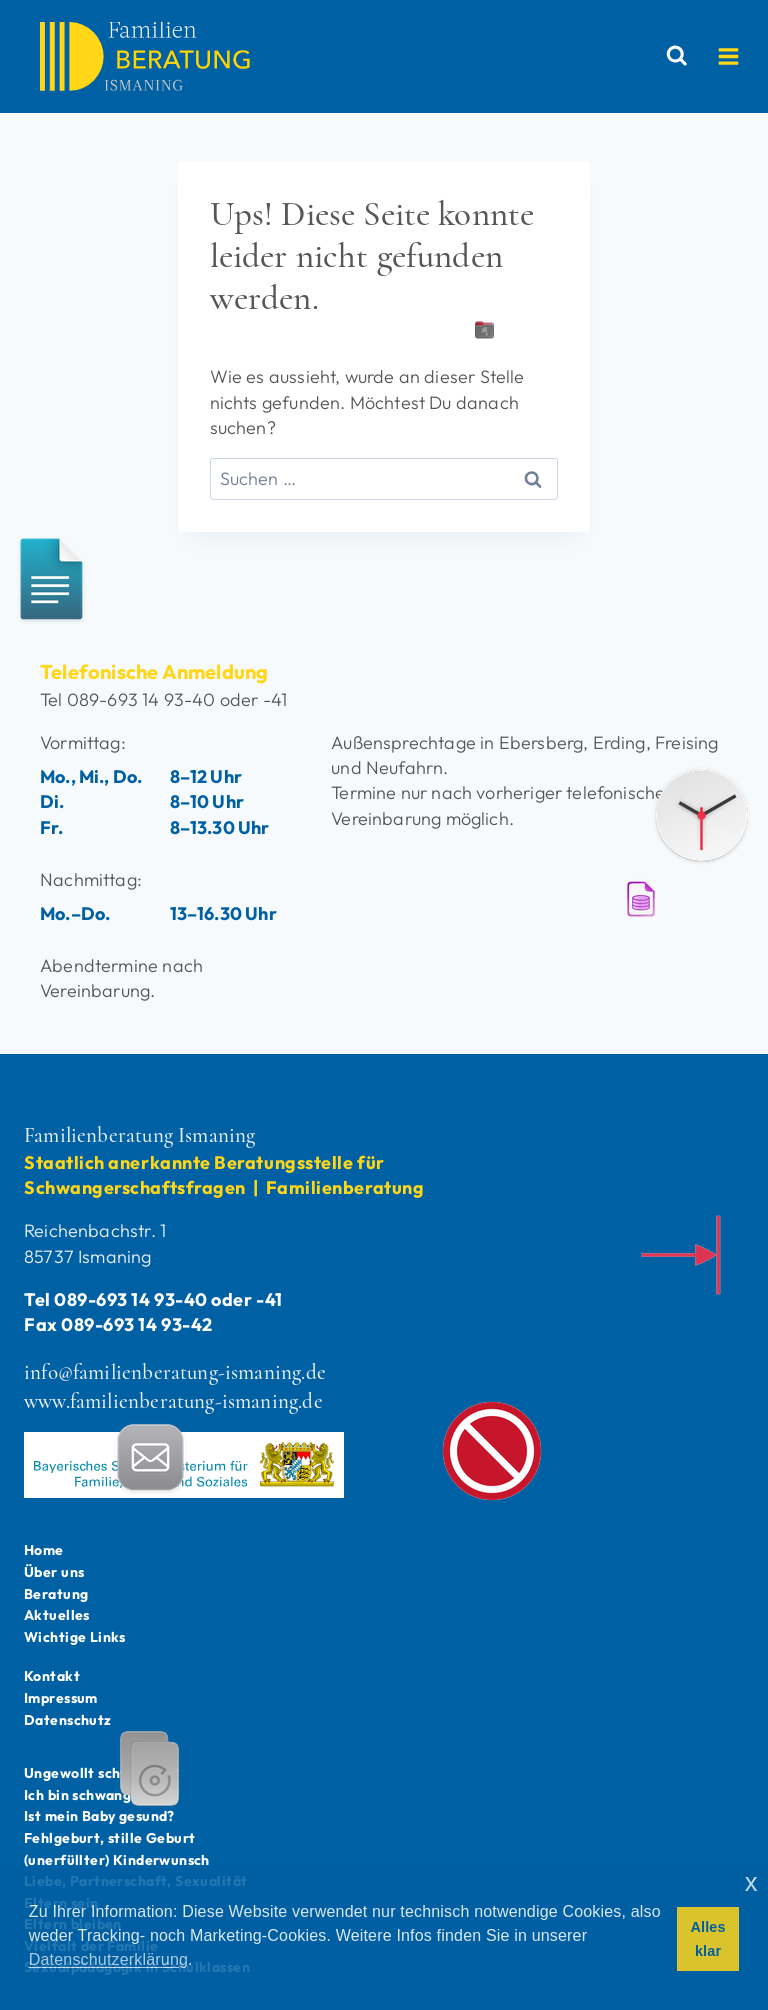 This screenshot has width=768, height=2010. Describe the element at coordinates (701, 815) in the screenshot. I see `access date and time settings` at that location.